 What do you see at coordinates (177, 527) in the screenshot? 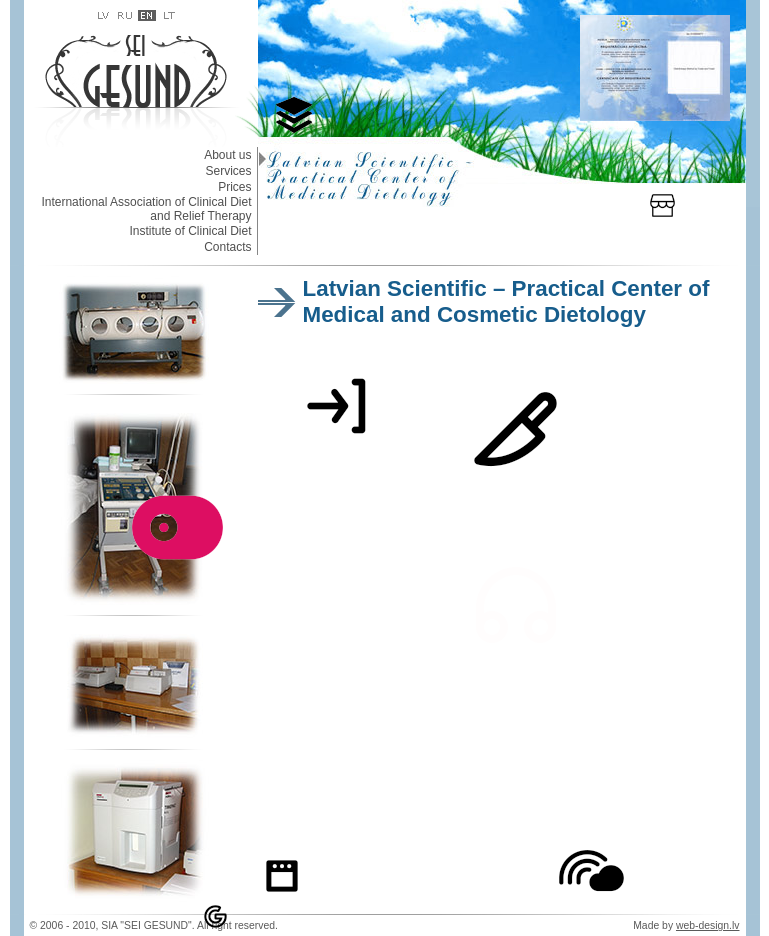
I see `toggle switch in off position` at bounding box center [177, 527].